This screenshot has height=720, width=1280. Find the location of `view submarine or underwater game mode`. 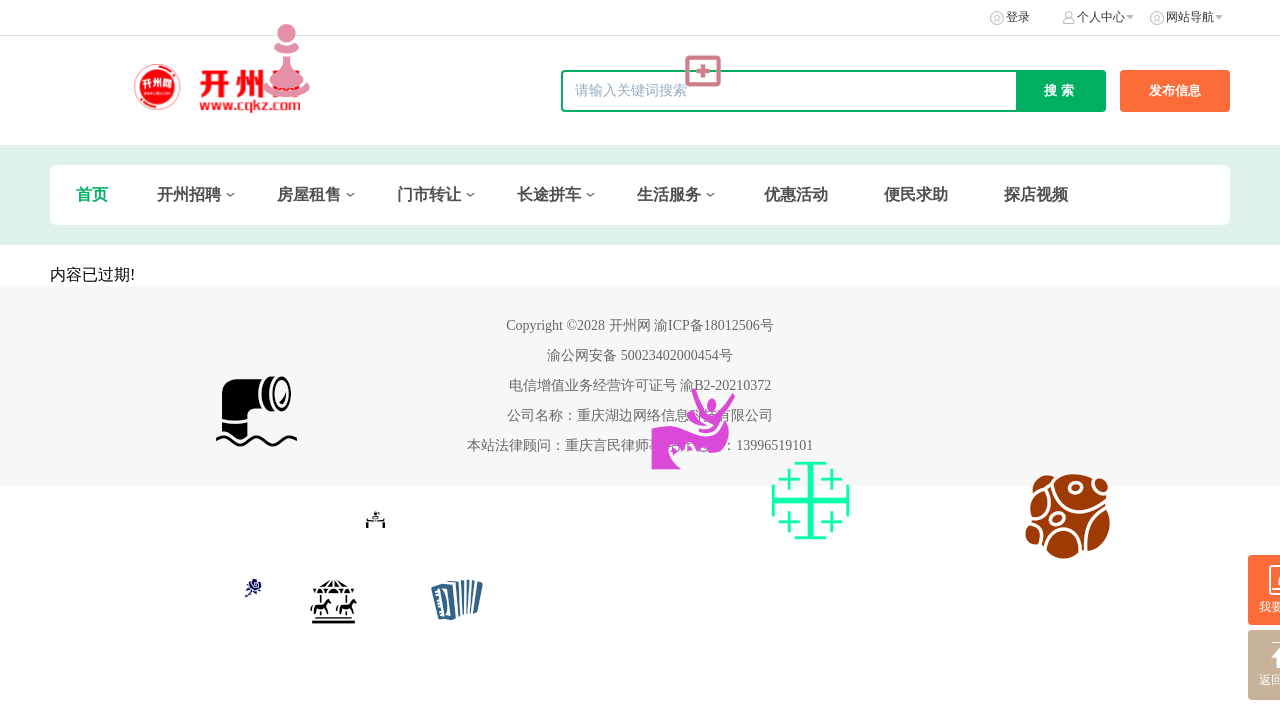

view submarine or underwater game mode is located at coordinates (256, 411).